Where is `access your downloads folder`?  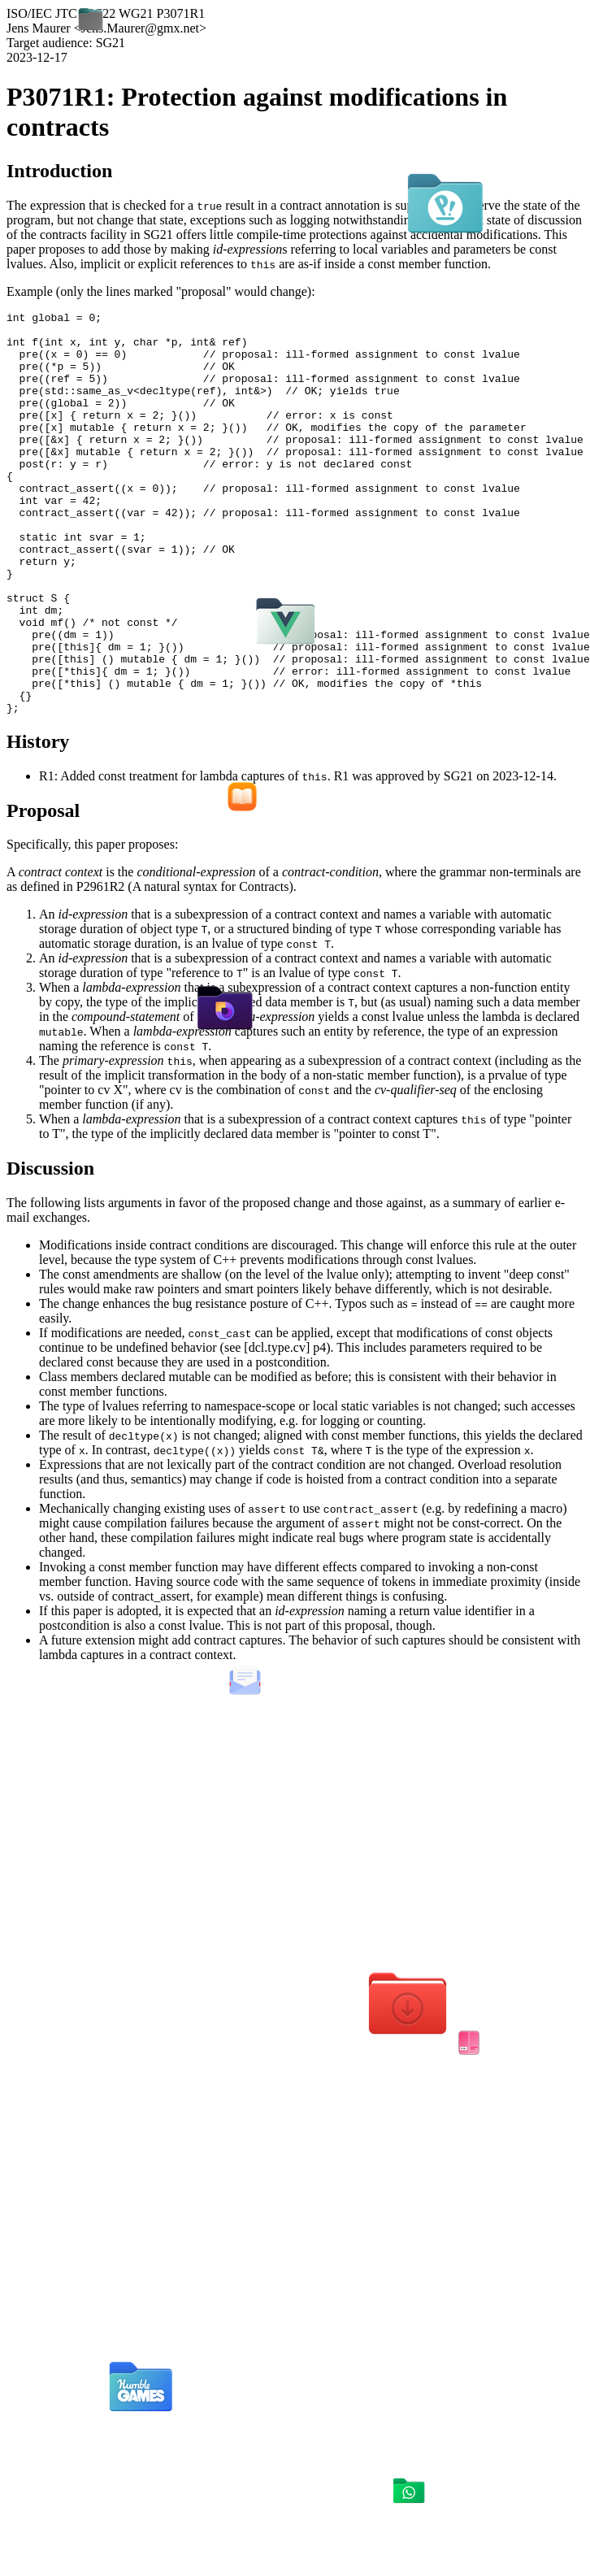 access your downloads folder is located at coordinates (407, 2003).